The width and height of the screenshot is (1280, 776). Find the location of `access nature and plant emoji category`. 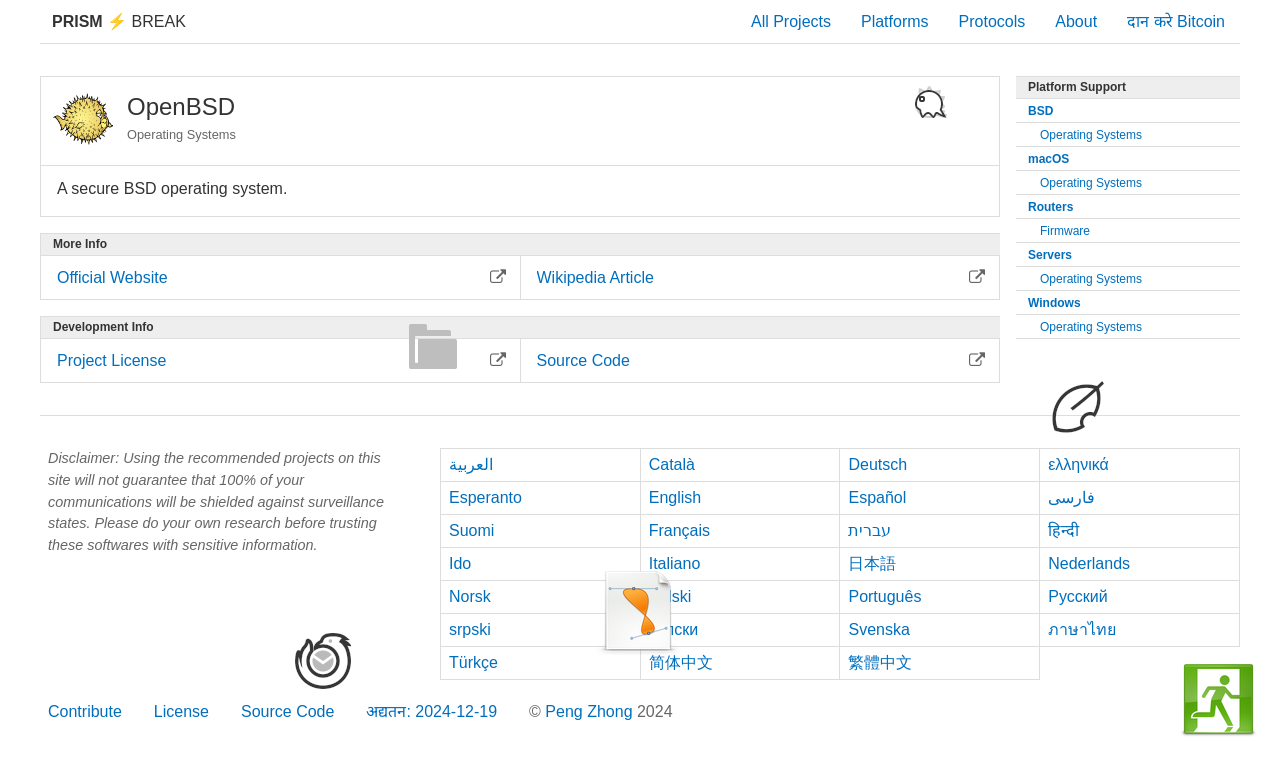

access nature and plant emoji category is located at coordinates (1076, 408).